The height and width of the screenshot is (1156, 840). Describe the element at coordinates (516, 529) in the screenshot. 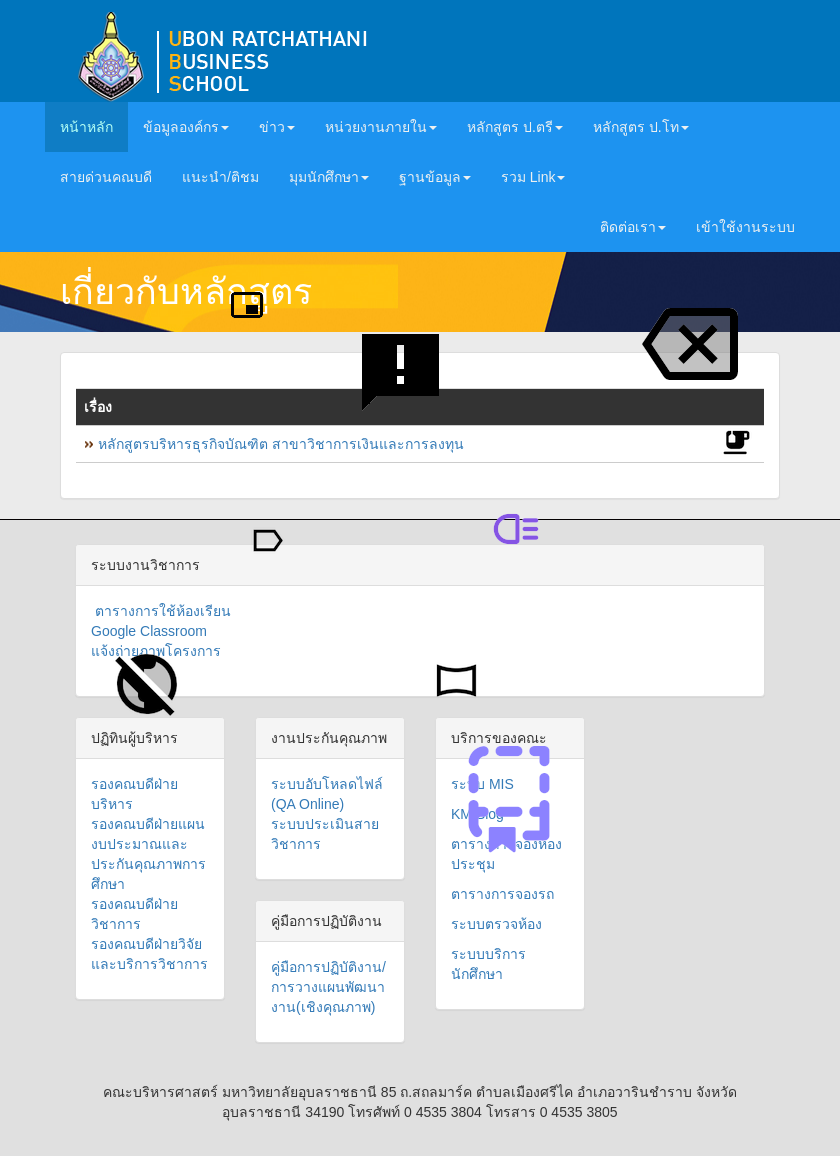

I see `toggle vehicle headlights on or off` at that location.